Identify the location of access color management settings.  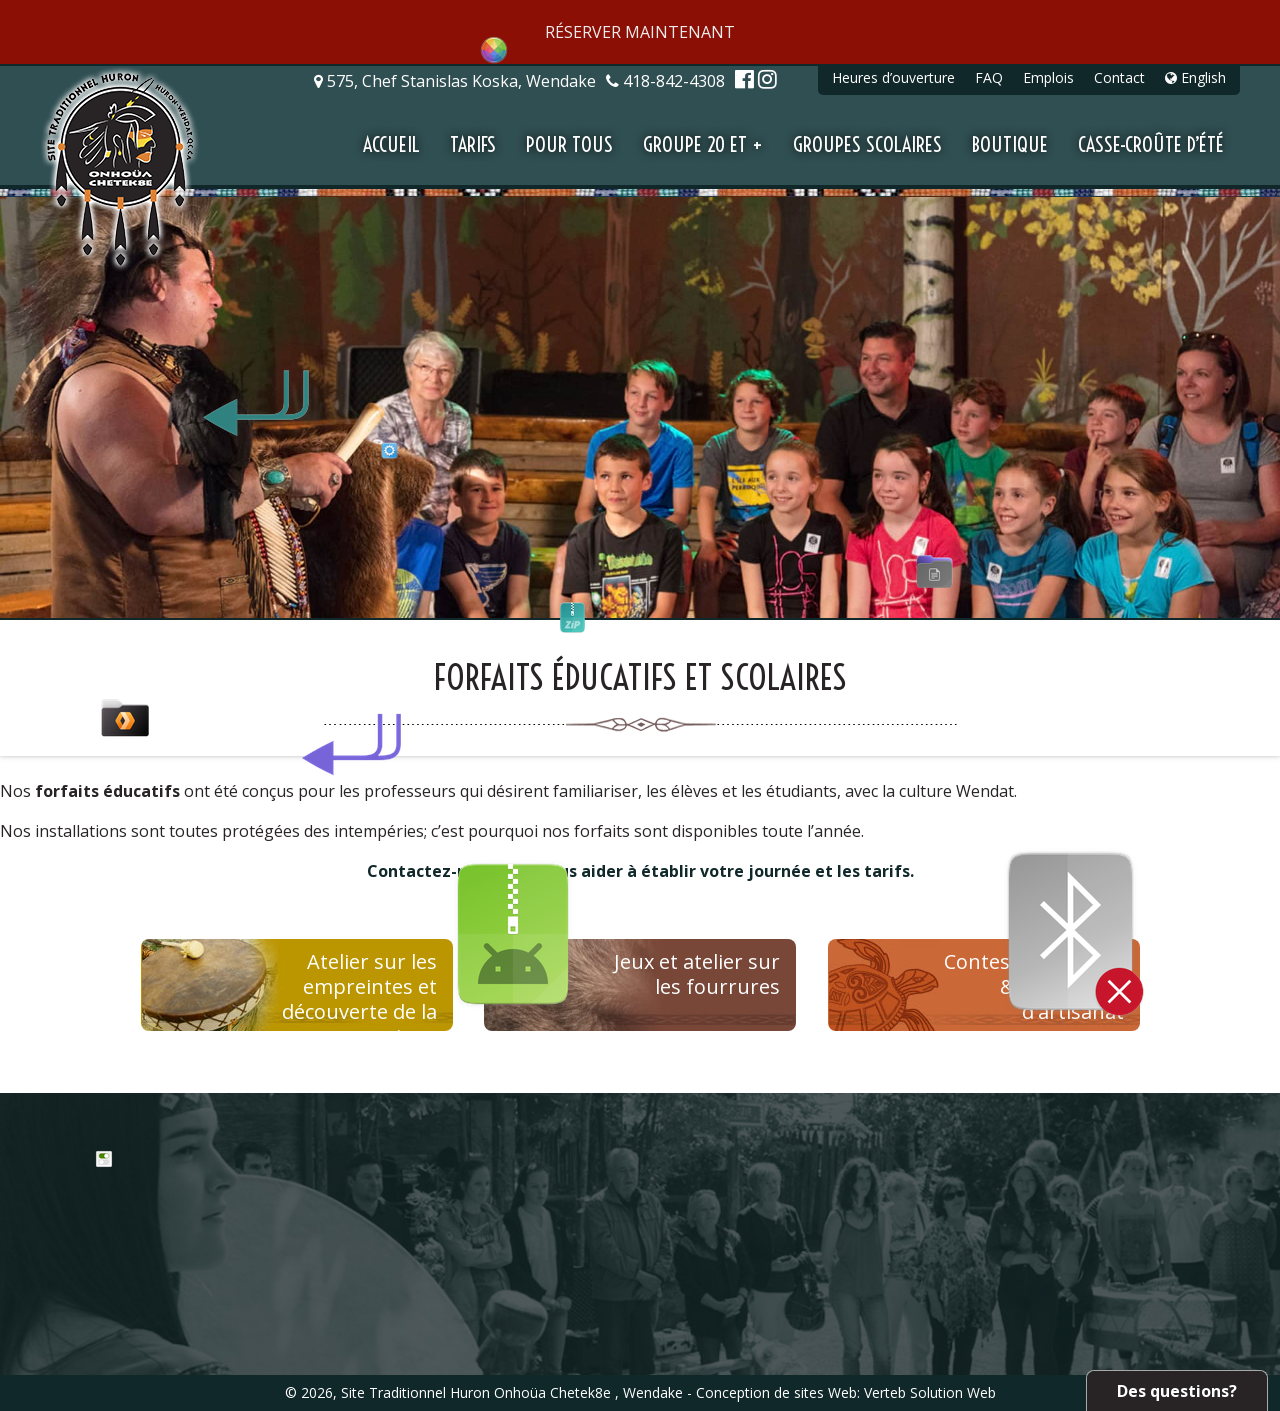
(494, 50).